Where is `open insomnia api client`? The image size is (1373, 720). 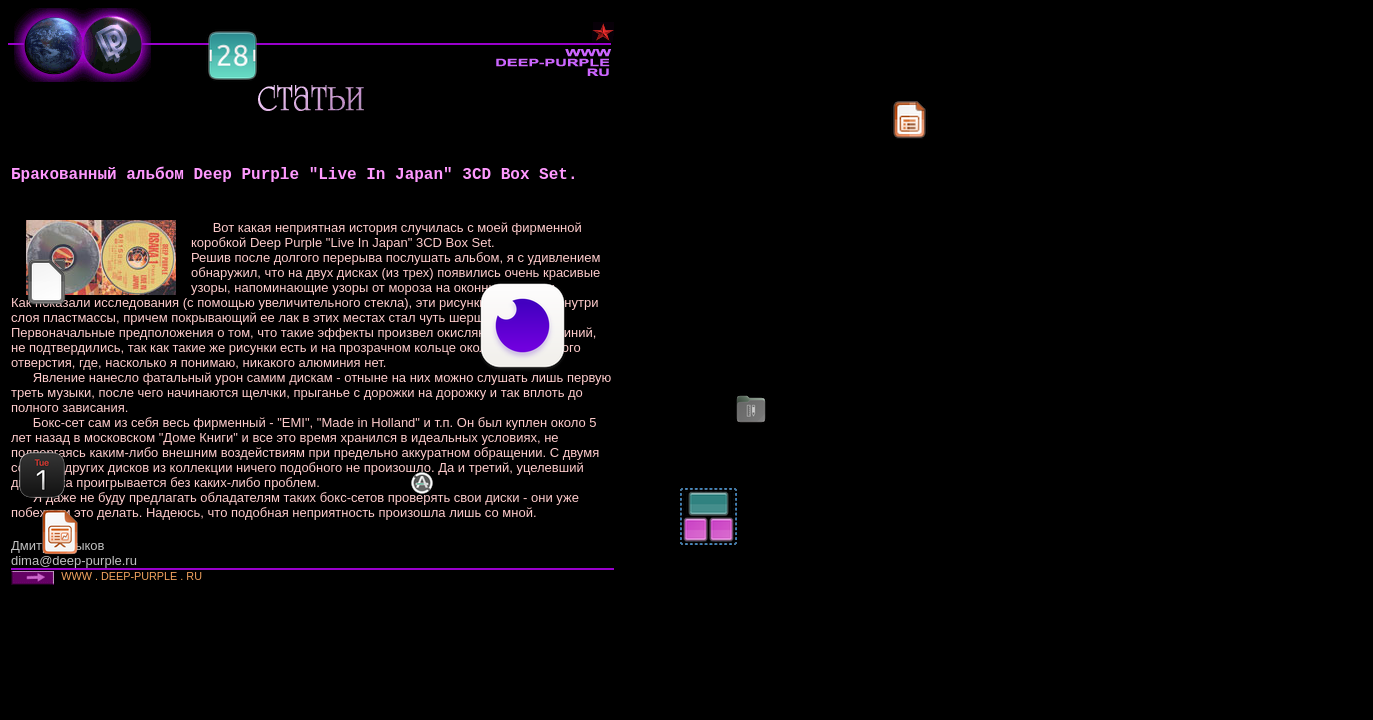 open insomnia api client is located at coordinates (522, 325).